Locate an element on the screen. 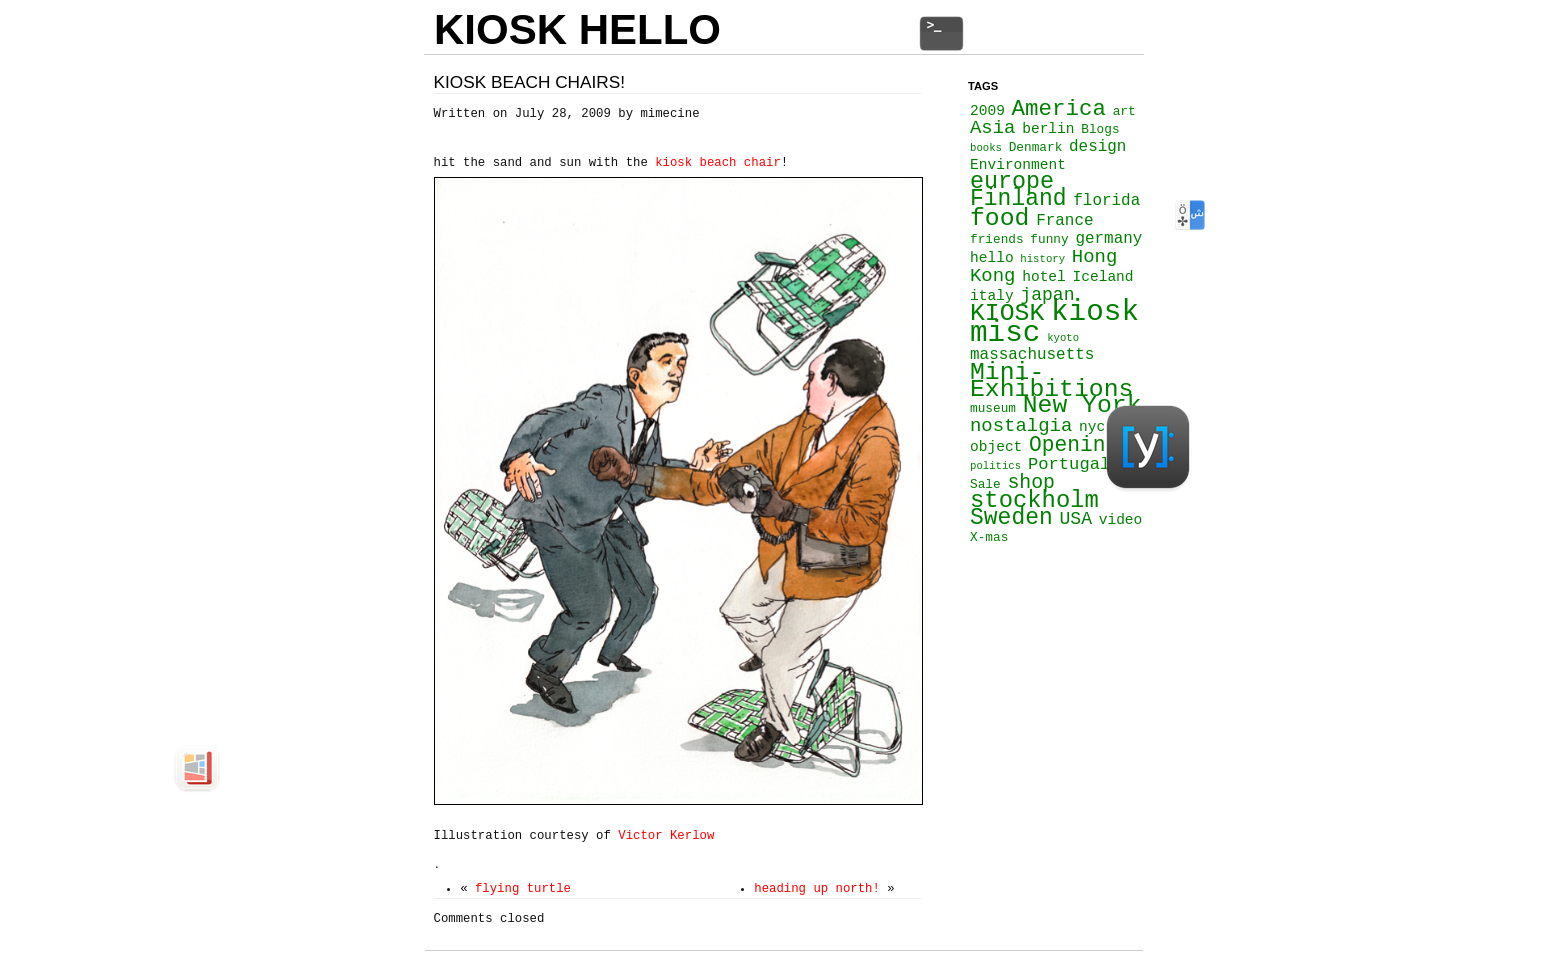 The width and height of the screenshot is (1568, 968). open komikku manga reader app is located at coordinates (197, 768).